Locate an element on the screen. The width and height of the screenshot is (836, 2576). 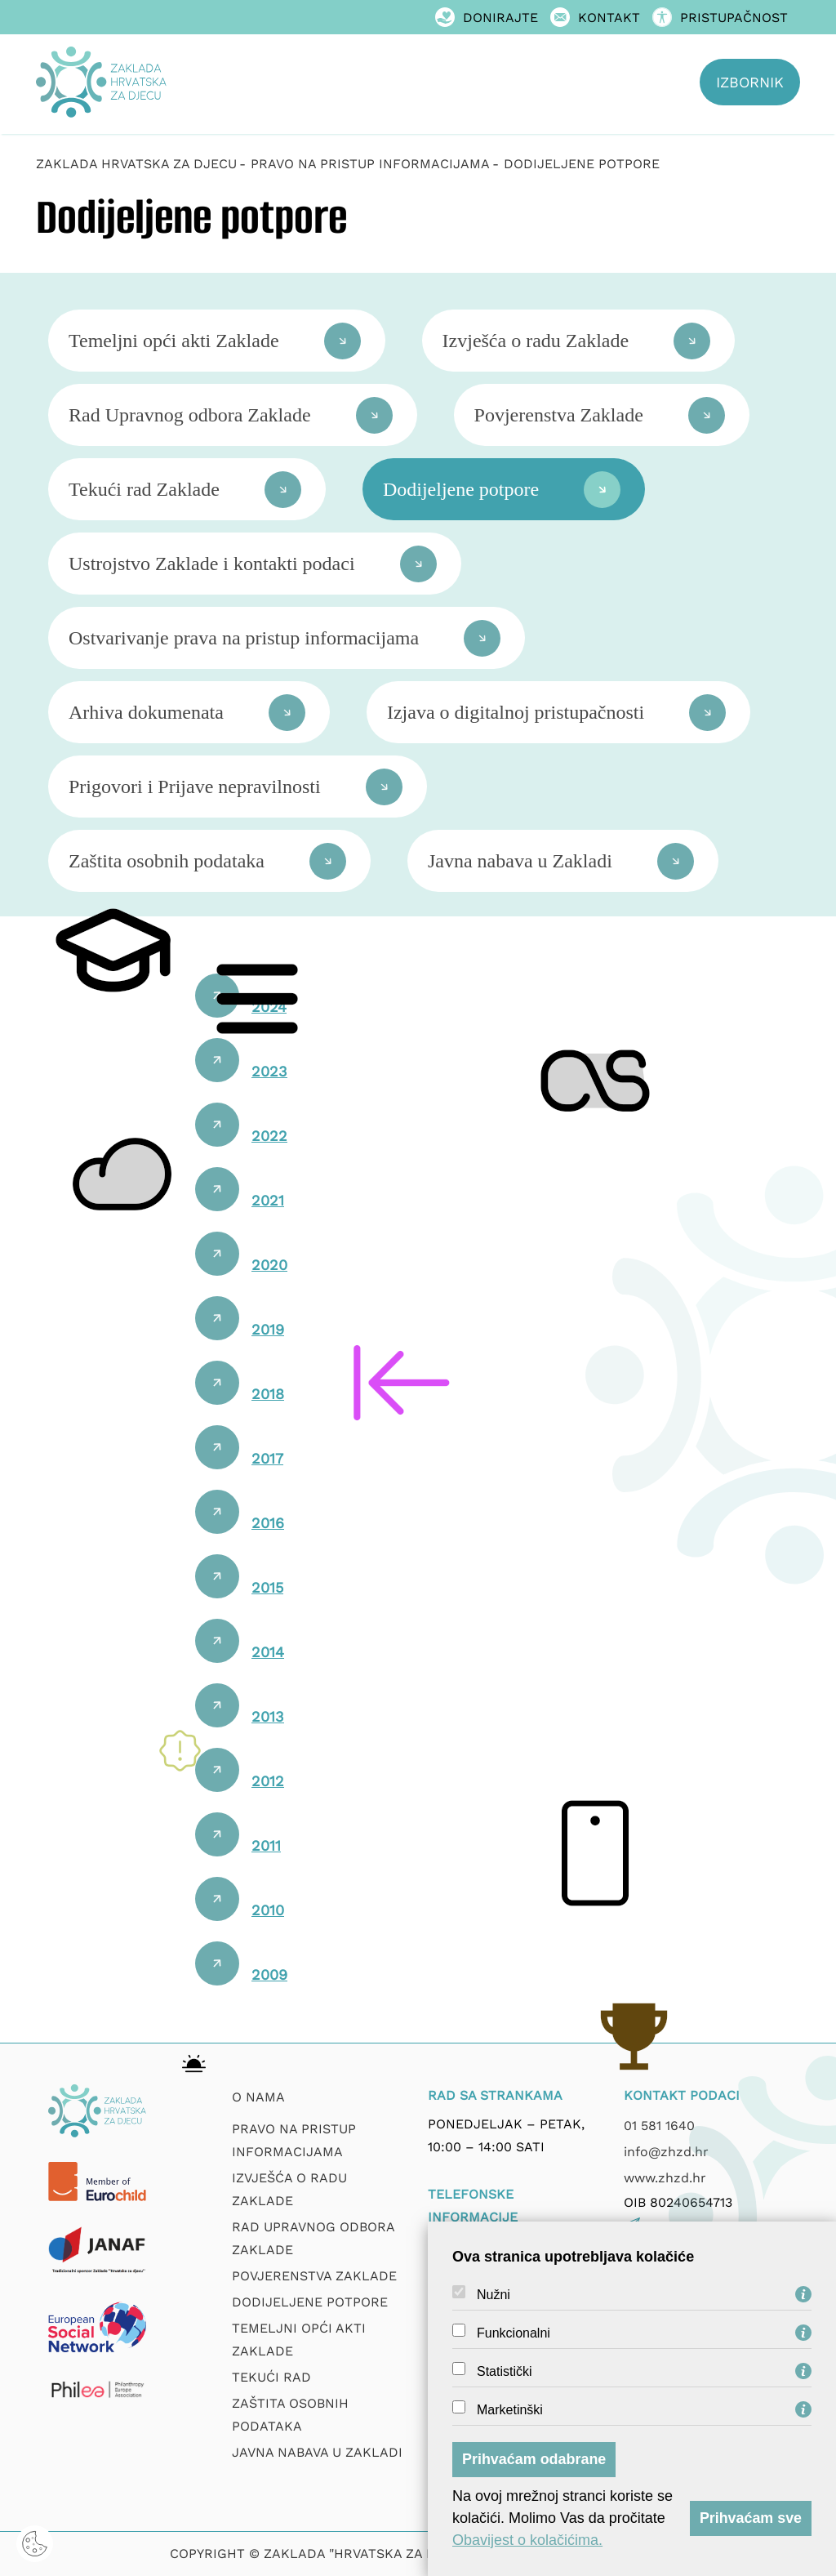
connect to Last.fm account is located at coordinates (595, 1079).